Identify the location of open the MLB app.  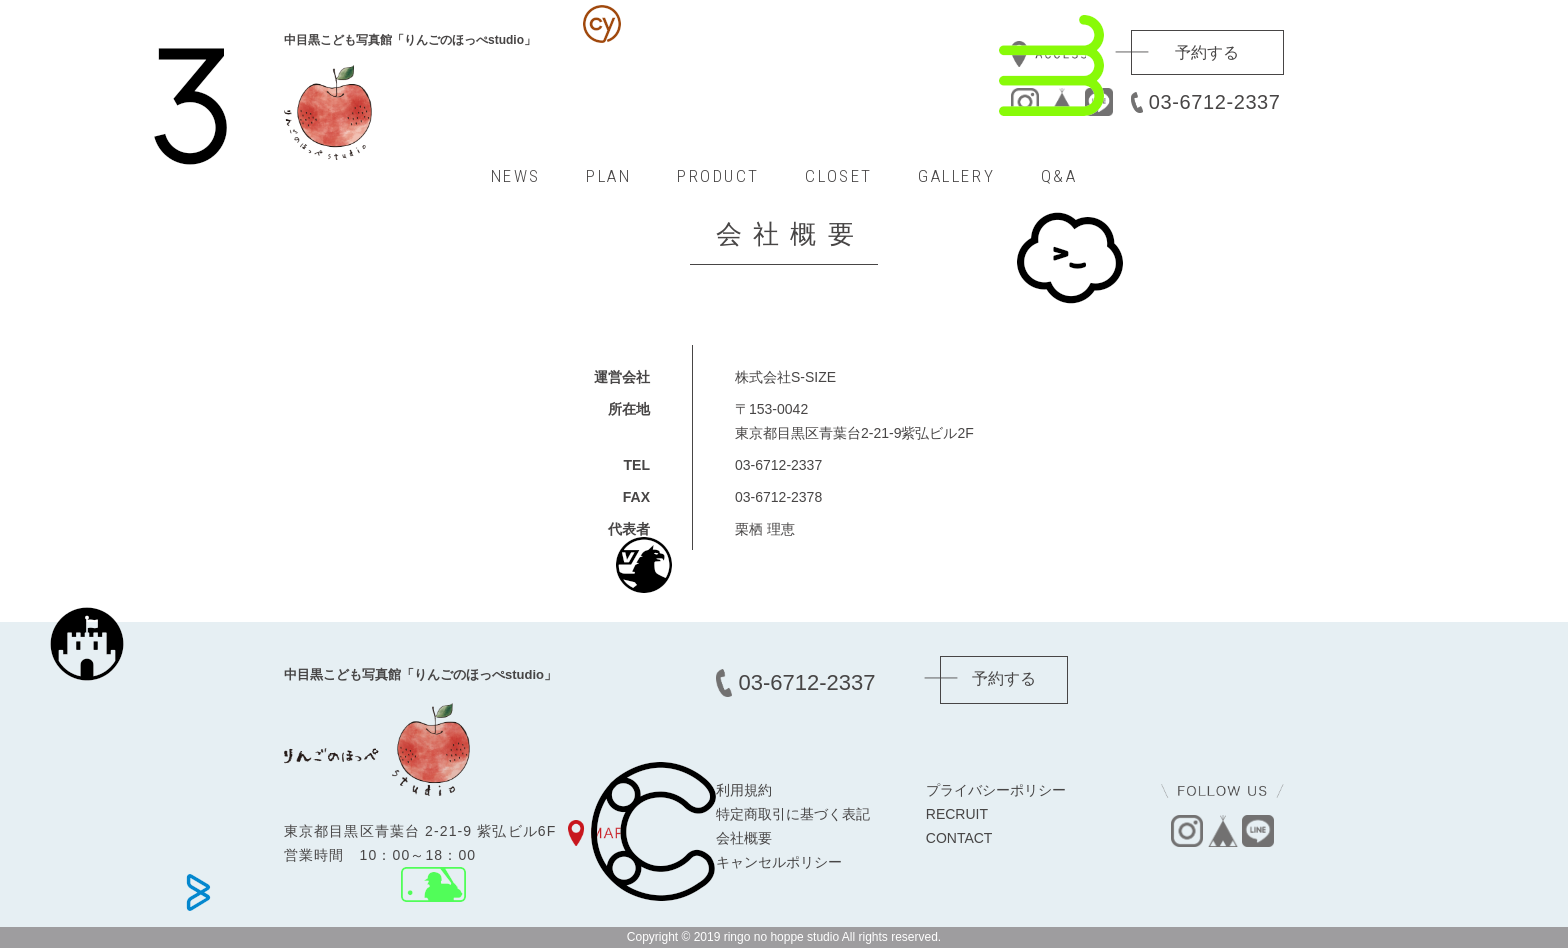
(433, 884).